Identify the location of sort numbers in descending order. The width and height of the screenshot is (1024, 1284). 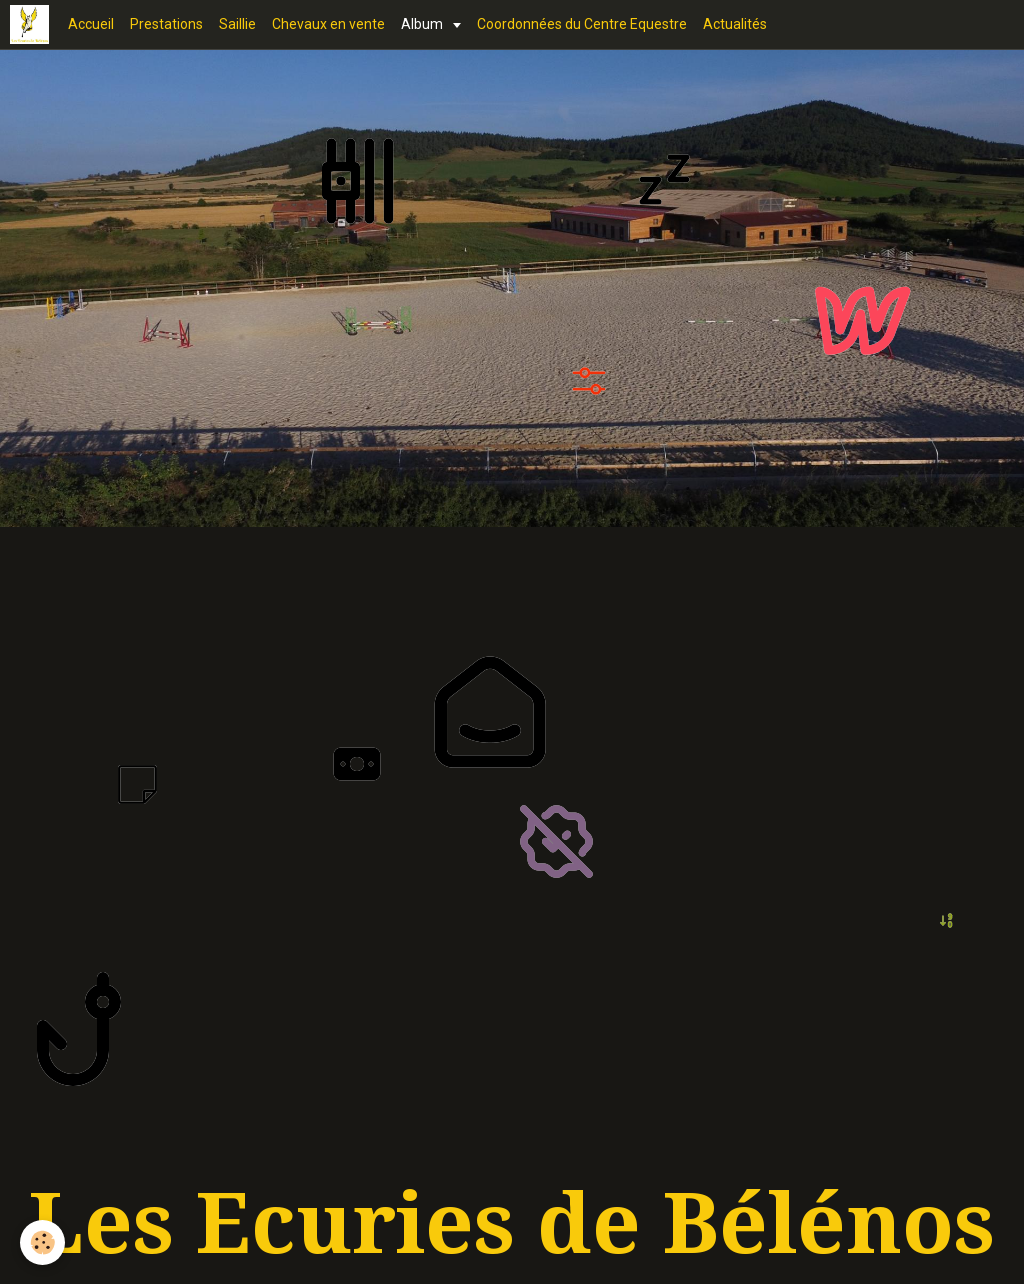
(946, 920).